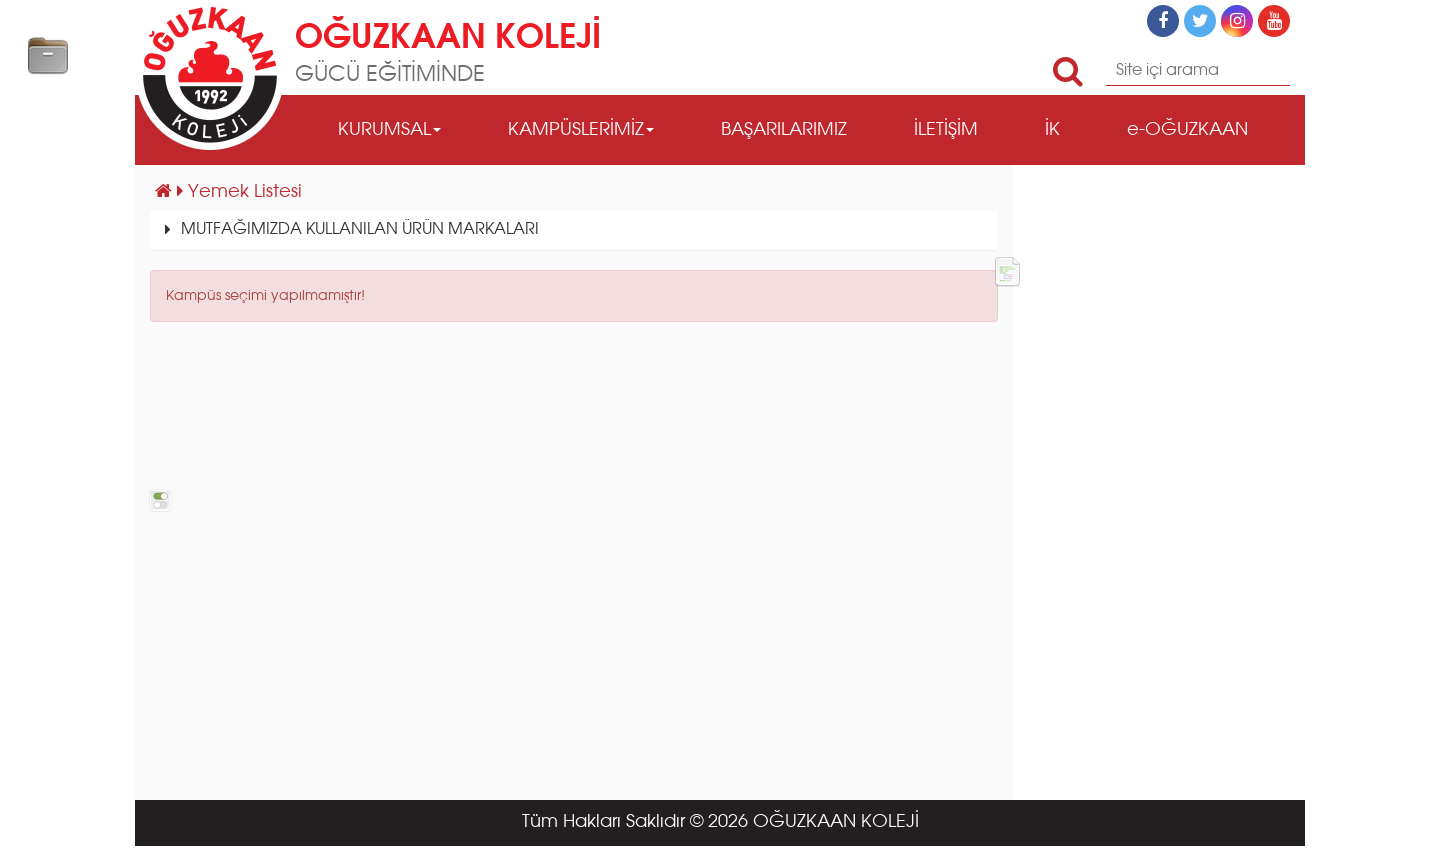  Describe the element at coordinates (1007, 271) in the screenshot. I see `cobol source code file` at that location.